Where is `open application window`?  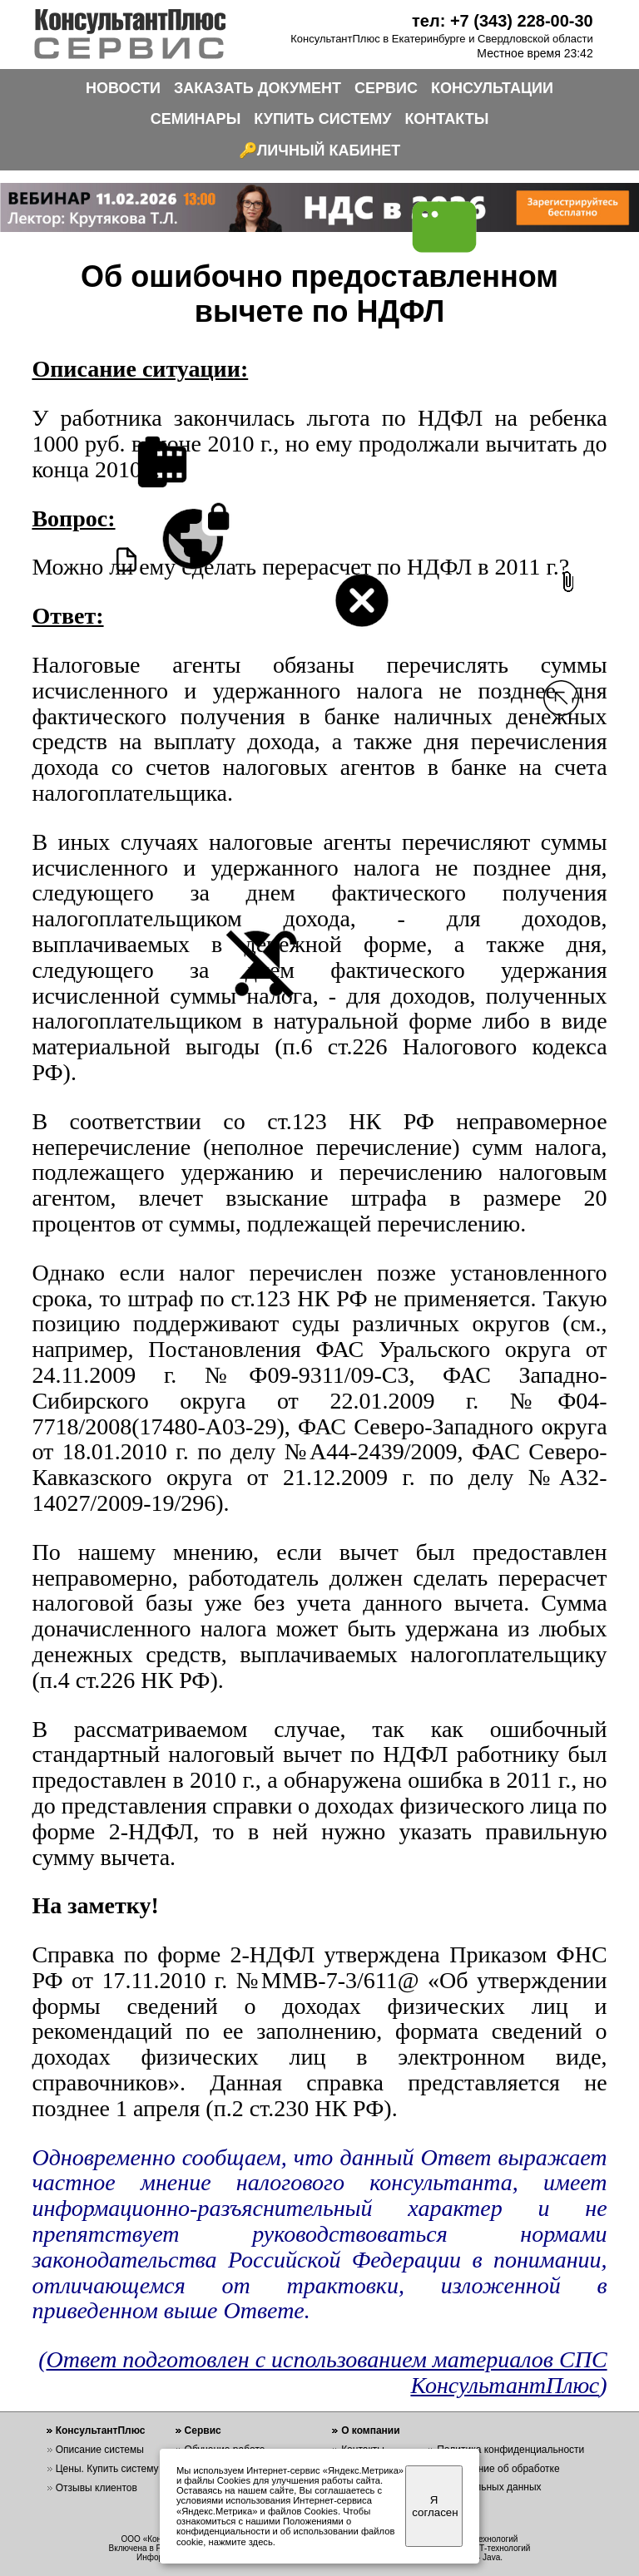
open application window is located at coordinates (444, 227).